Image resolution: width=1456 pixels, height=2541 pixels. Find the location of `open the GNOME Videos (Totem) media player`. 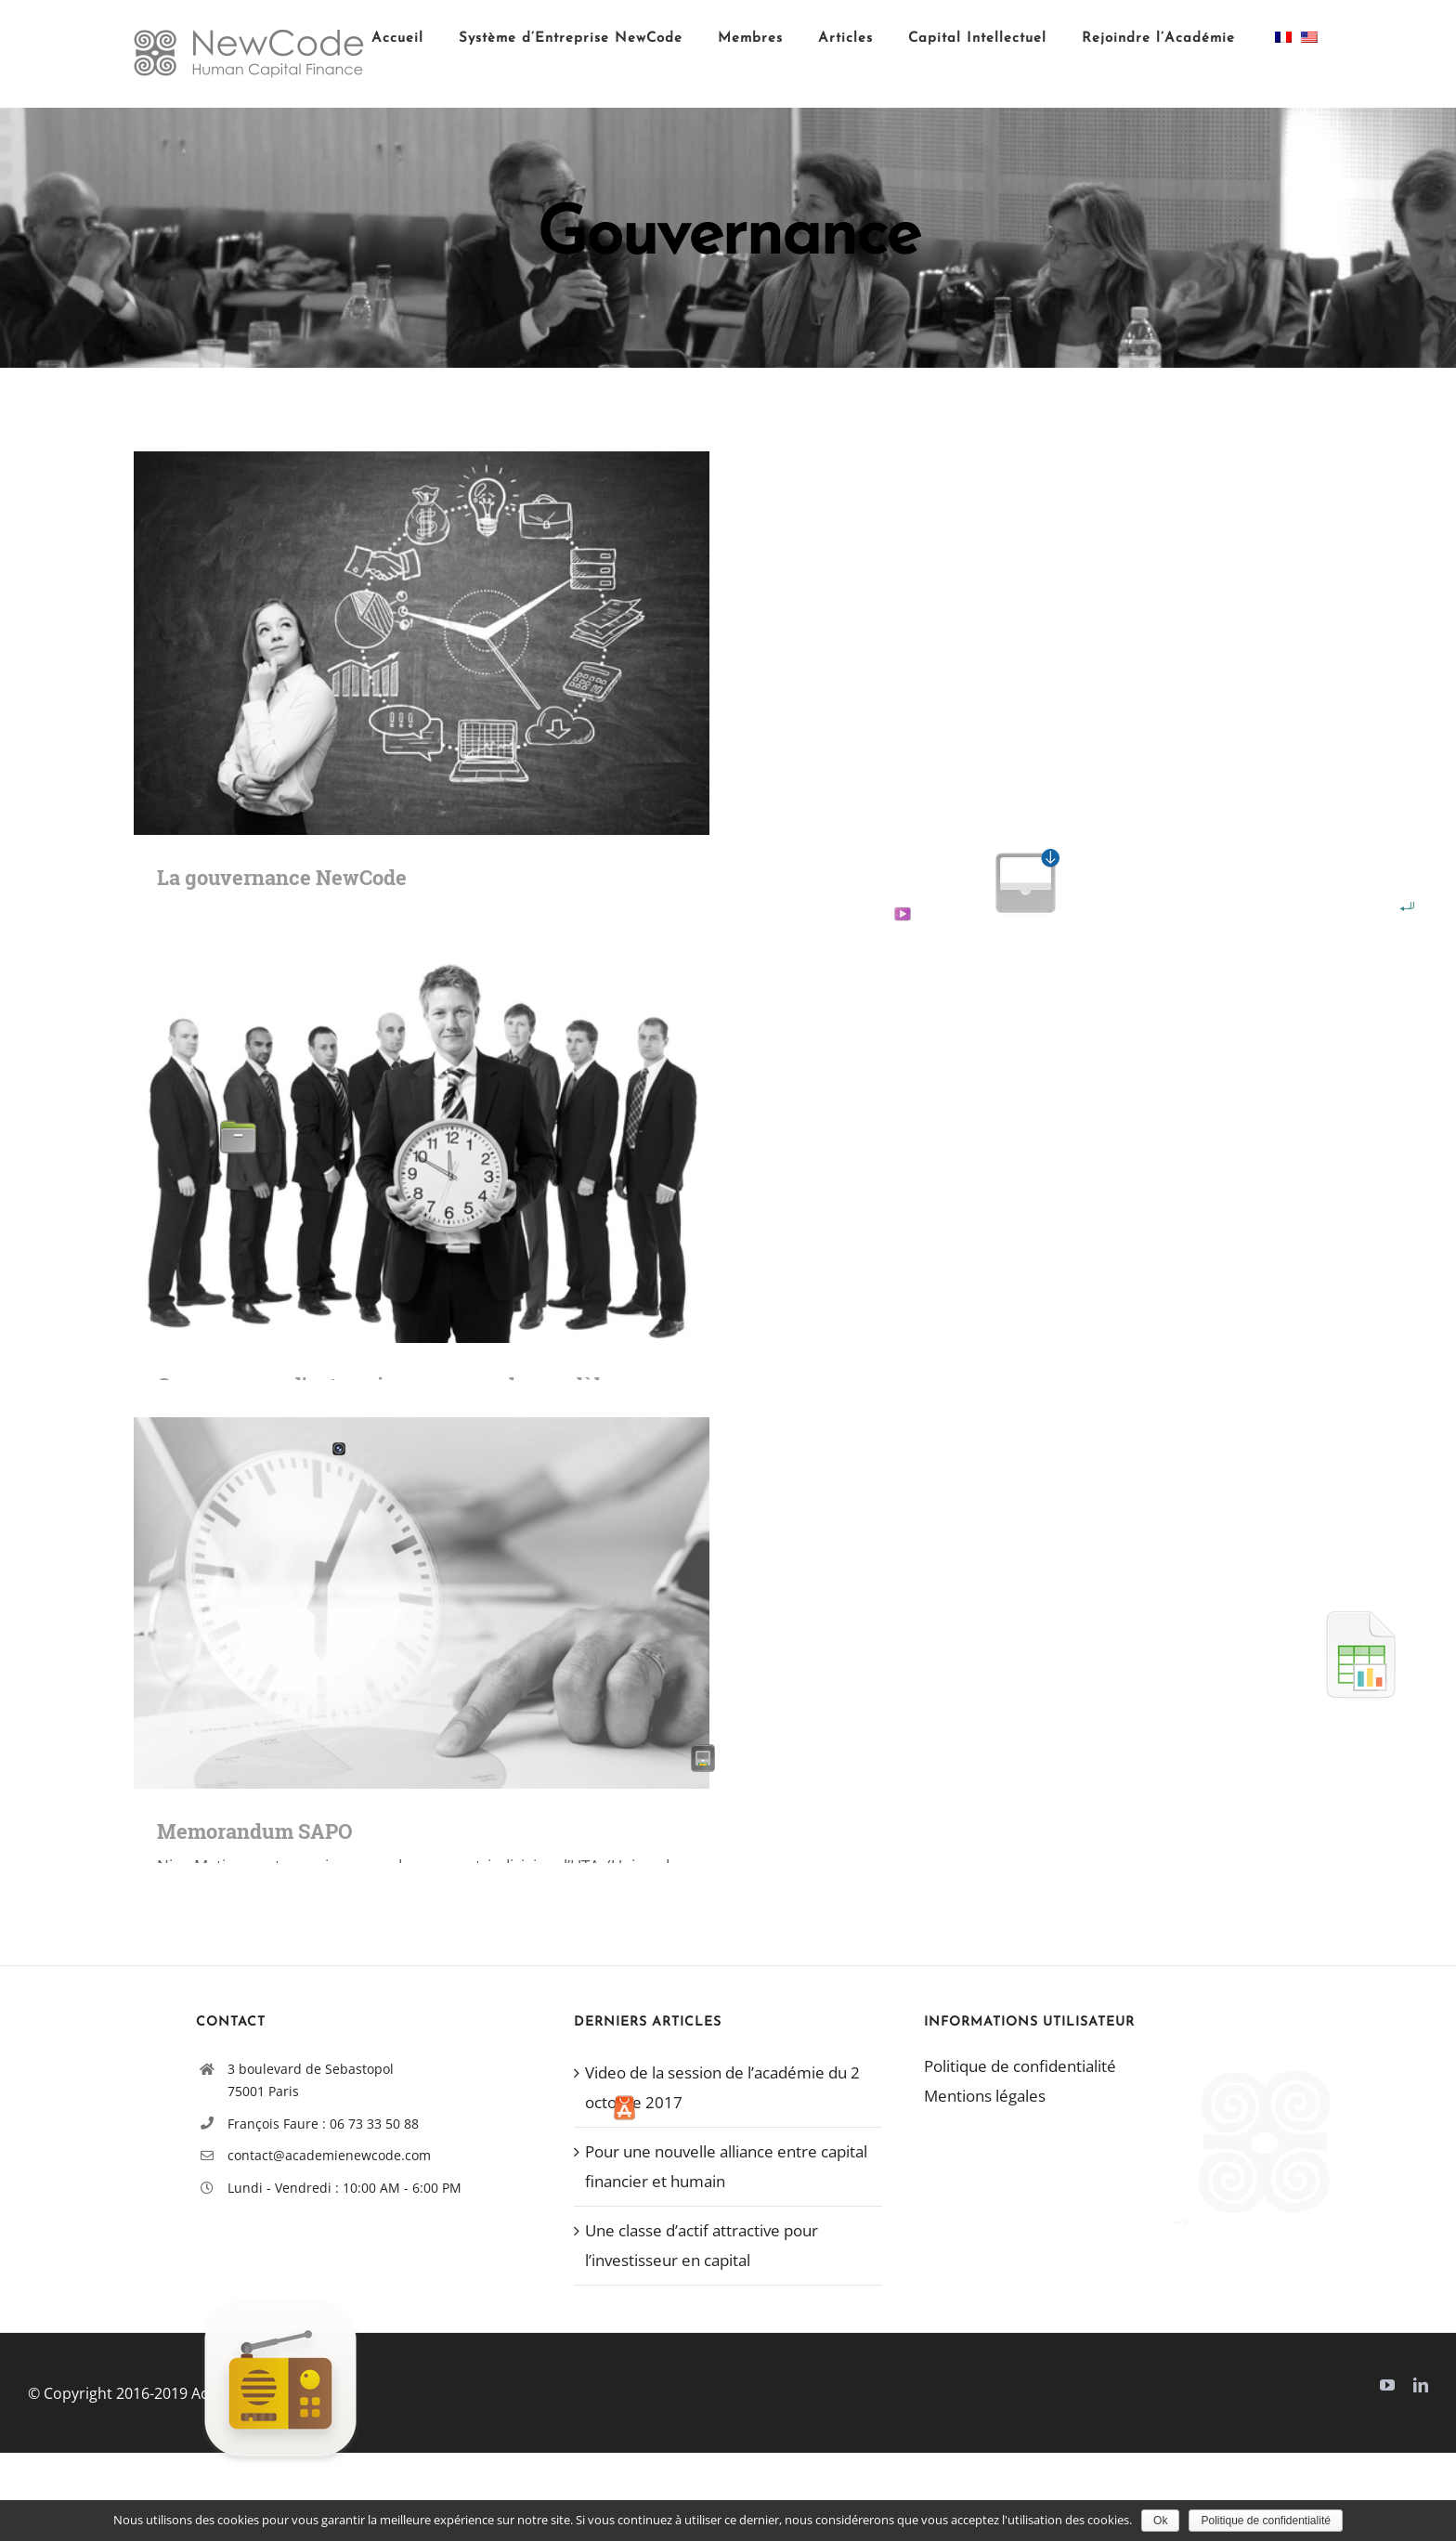

open the GNOME Videos (Totem) media player is located at coordinates (903, 914).